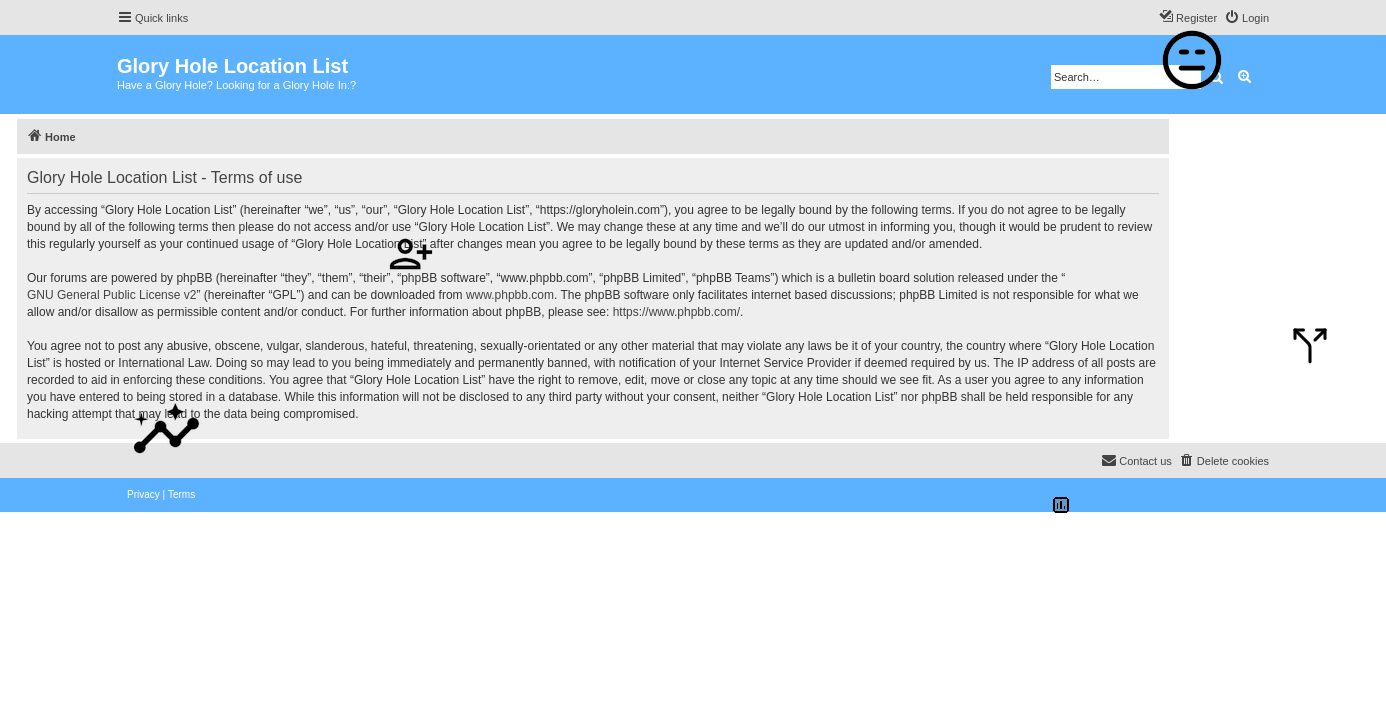 This screenshot has height=727, width=1386. What do you see at coordinates (166, 429) in the screenshot?
I see `view analytics and performance insights` at bounding box center [166, 429].